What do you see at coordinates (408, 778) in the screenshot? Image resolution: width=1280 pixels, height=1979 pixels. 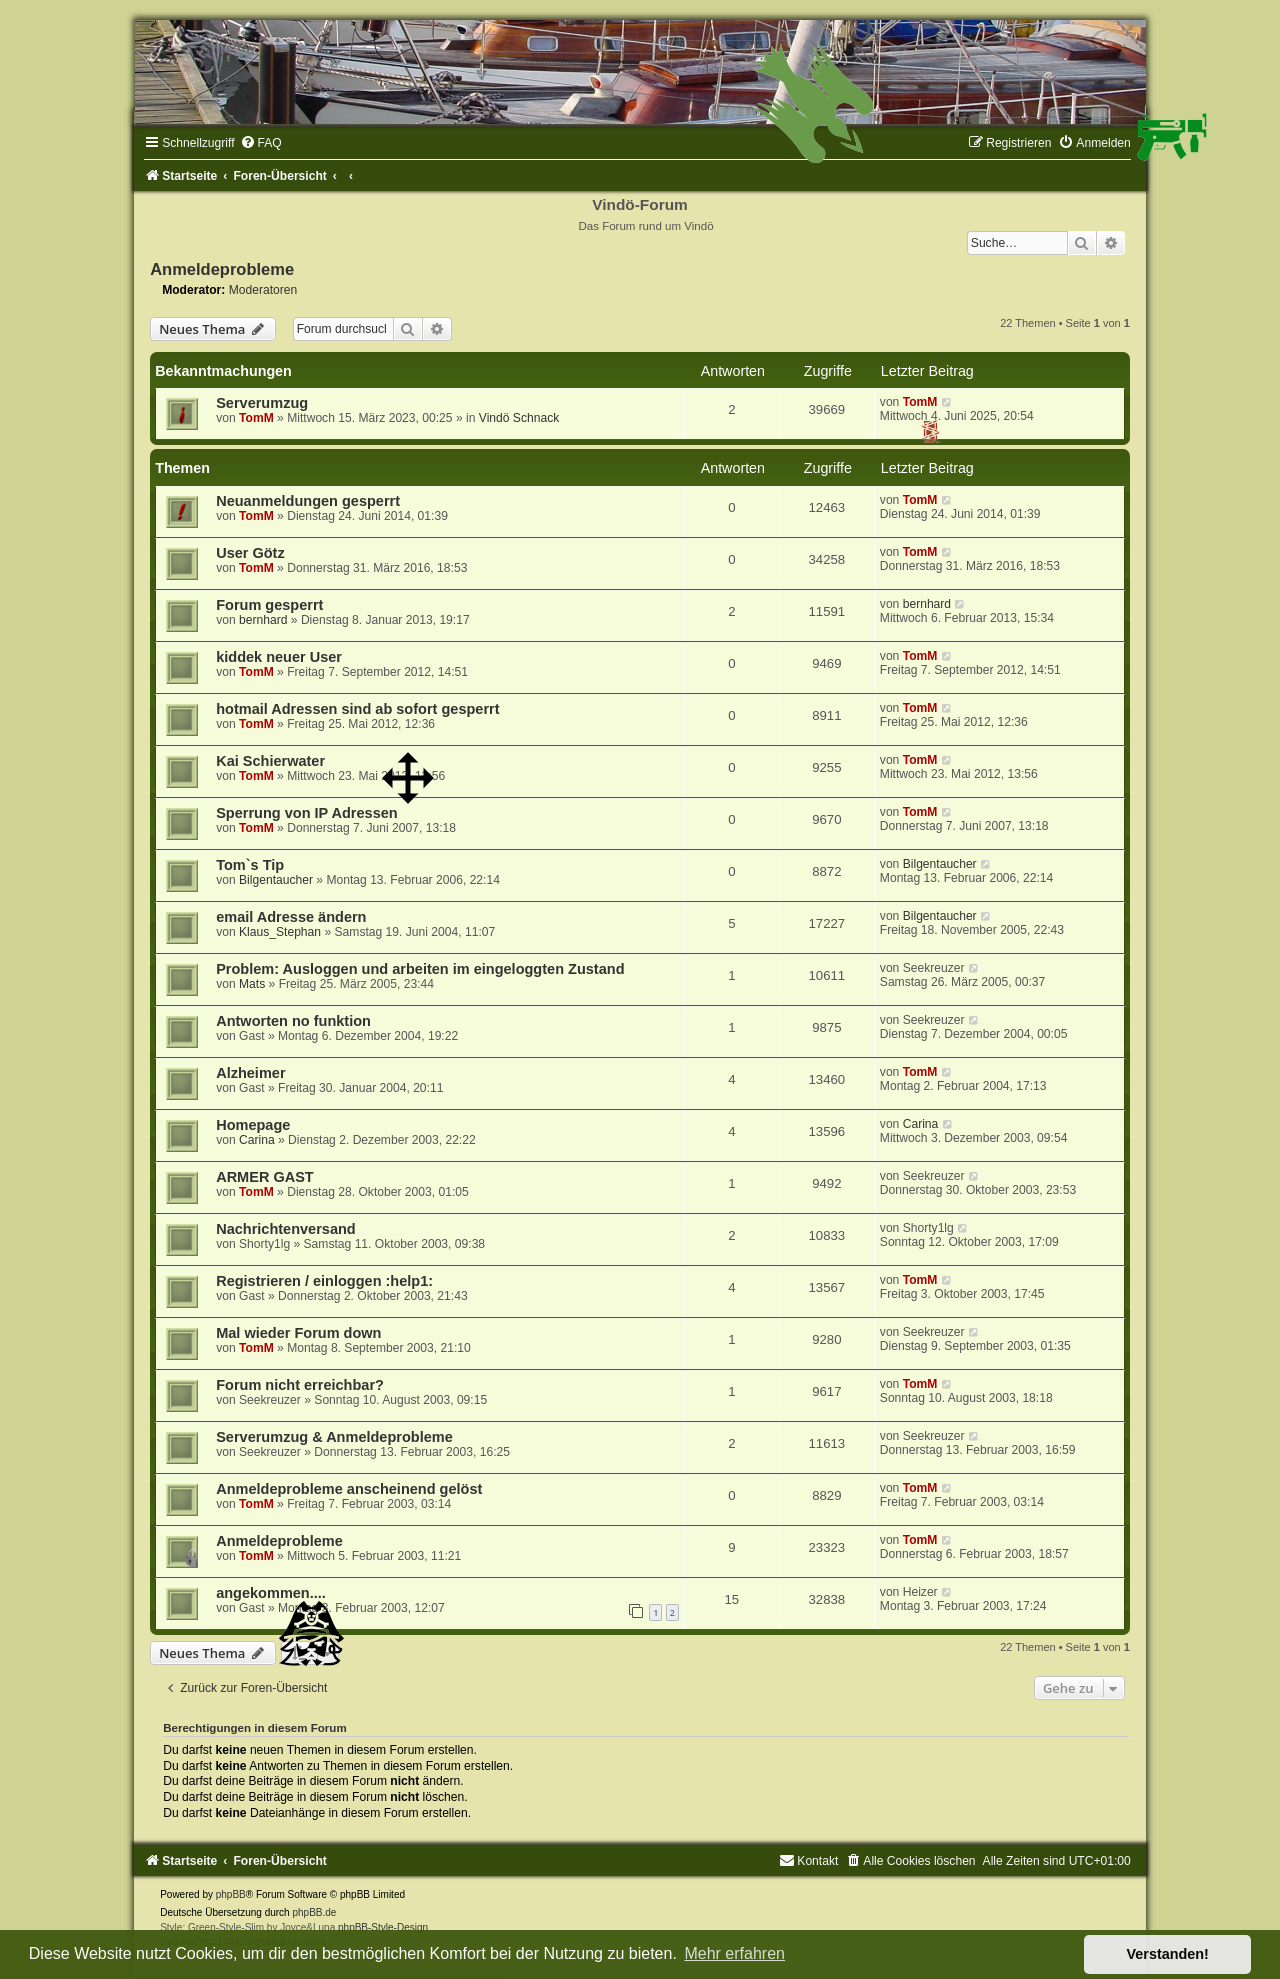 I see `move or reposition an element` at bounding box center [408, 778].